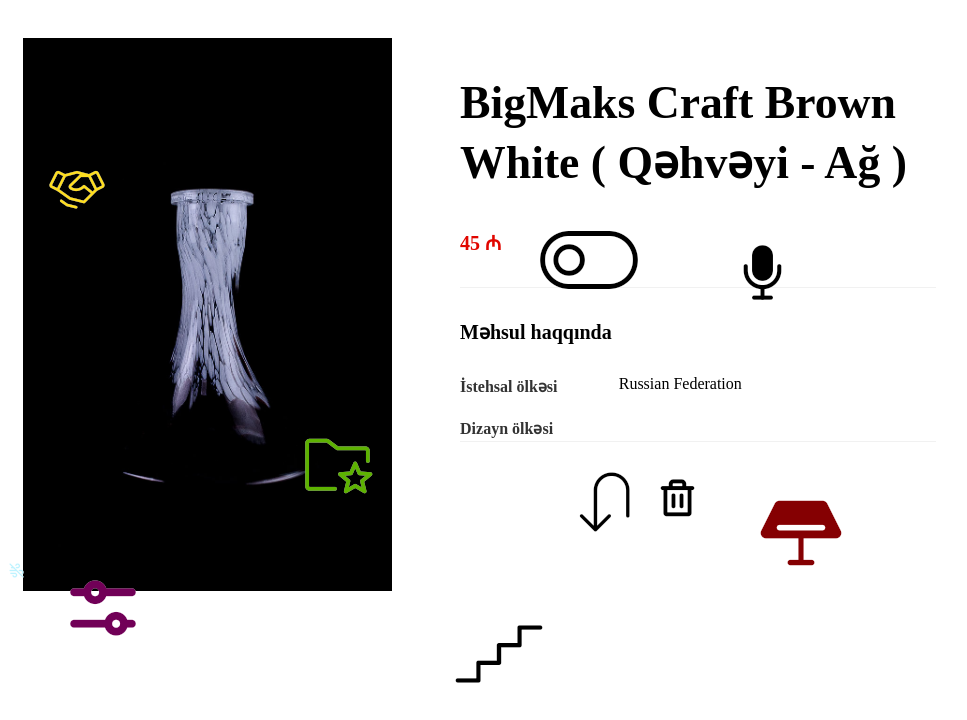 The image size is (967, 720). What do you see at coordinates (677, 499) in the screenshot?
I see `delete selected item` at bounding box center [677, 499].